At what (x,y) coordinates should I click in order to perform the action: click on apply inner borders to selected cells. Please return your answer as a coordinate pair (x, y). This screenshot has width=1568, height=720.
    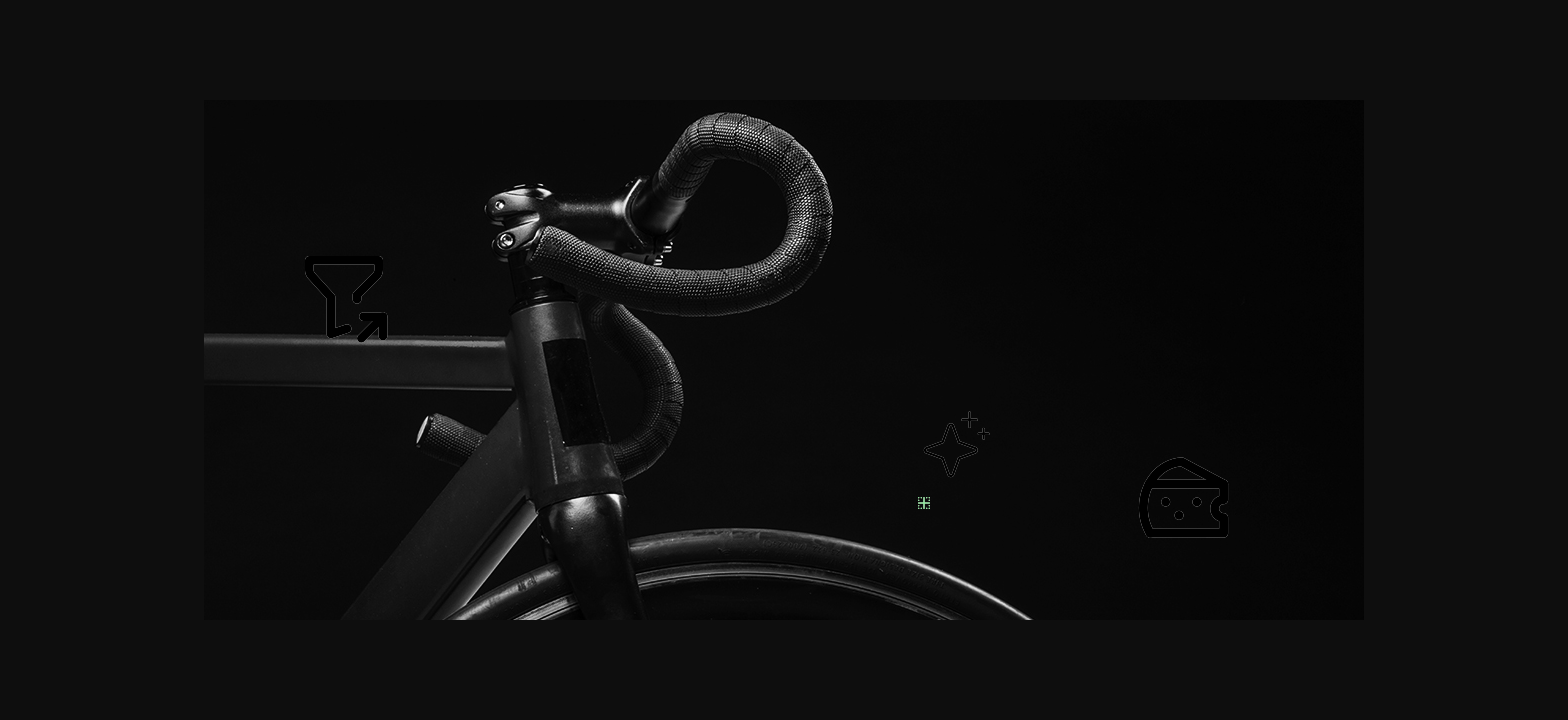
    Looking at the image, I should click on (924, 503).